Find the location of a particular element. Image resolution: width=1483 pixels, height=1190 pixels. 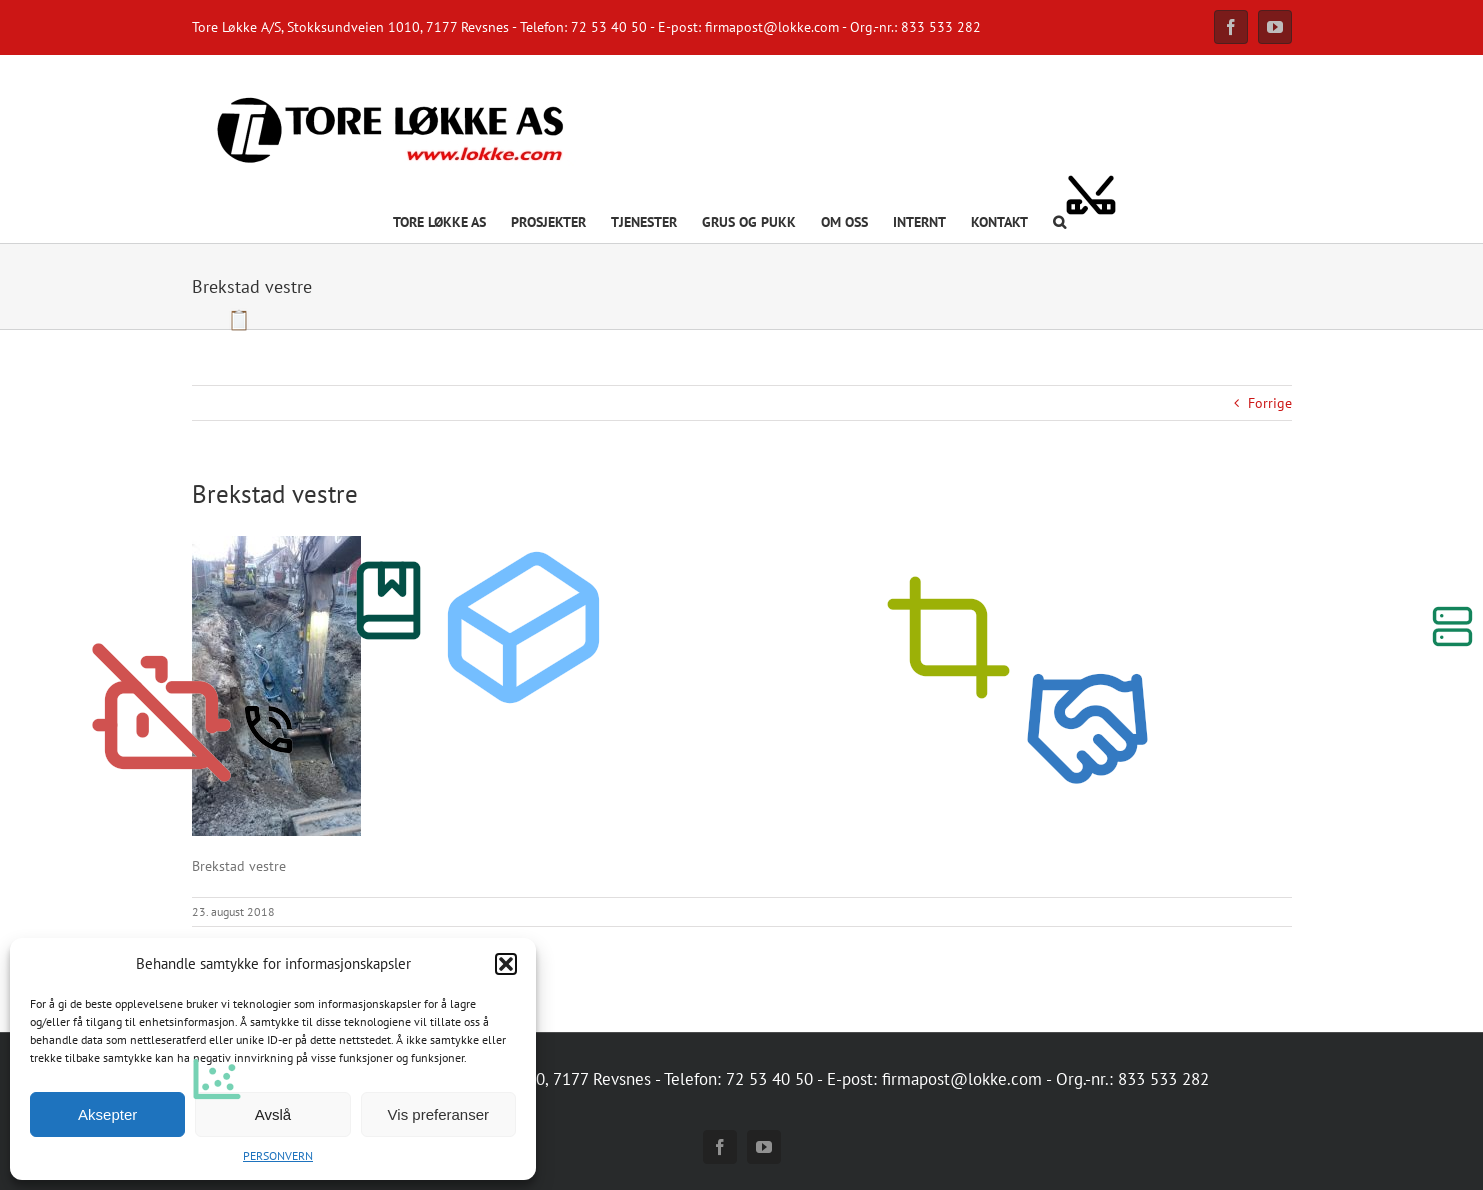

view 3D object or model is located at coordinates (523, 627).